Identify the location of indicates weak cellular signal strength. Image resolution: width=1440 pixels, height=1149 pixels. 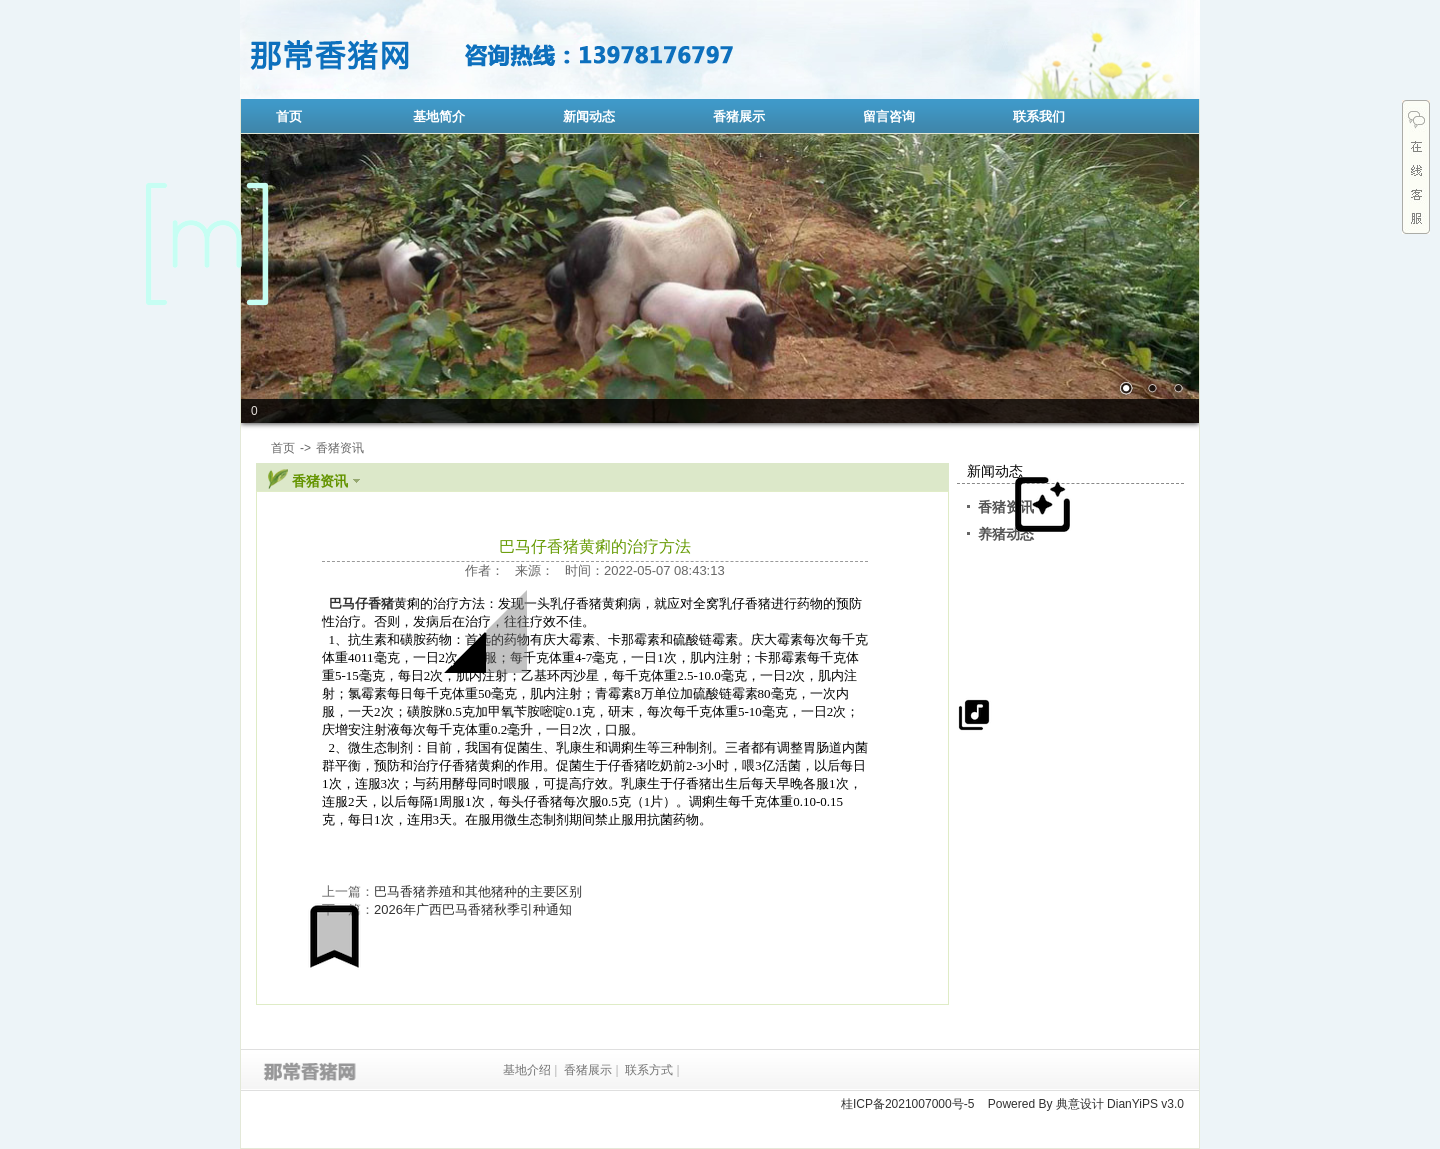
(485, 631).